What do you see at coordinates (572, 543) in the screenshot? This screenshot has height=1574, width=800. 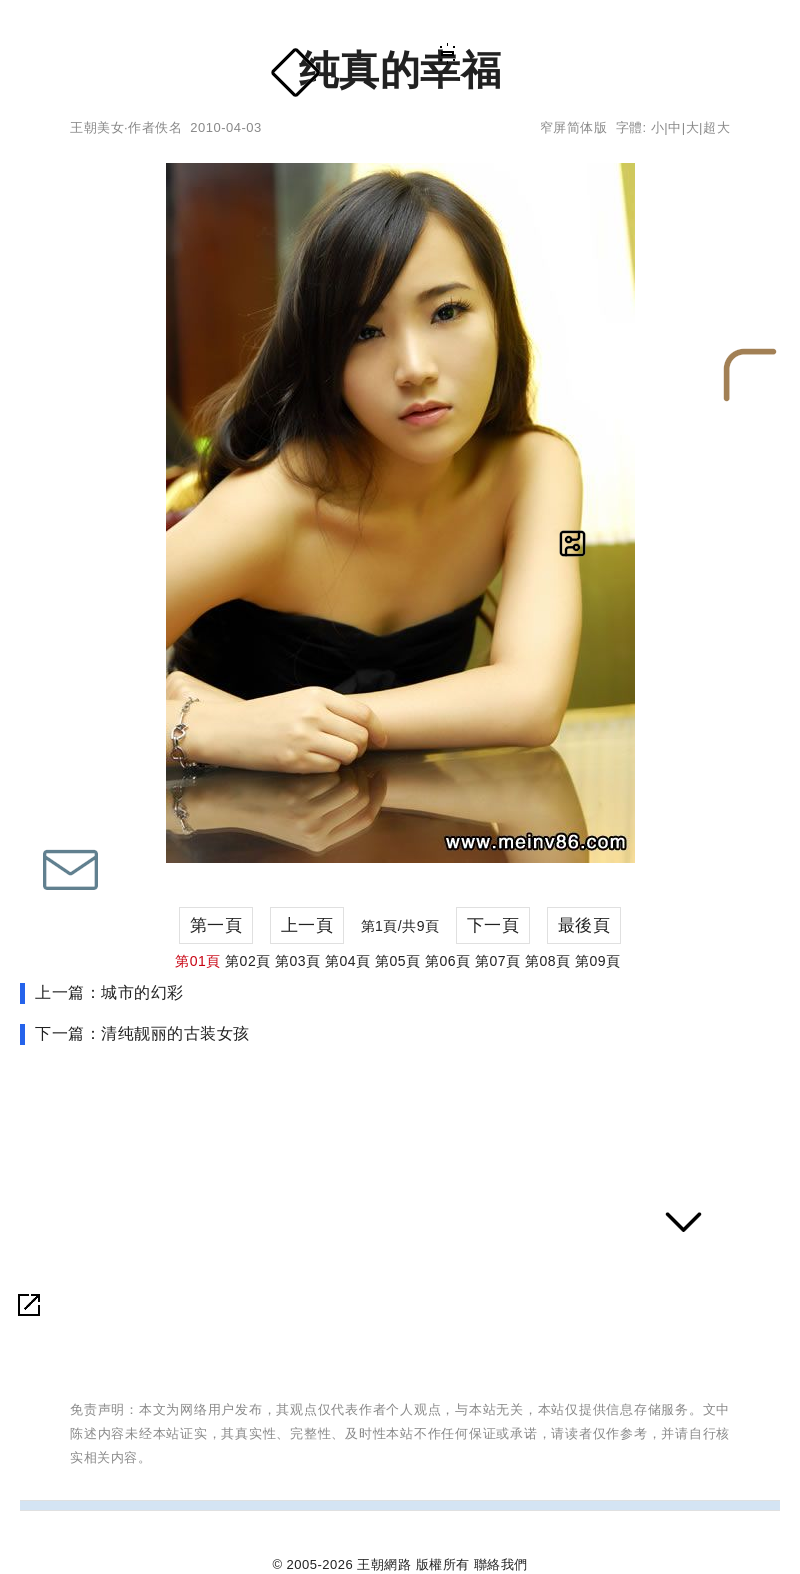 I see `access hardware or system settings` at bounding box center [572, 543].